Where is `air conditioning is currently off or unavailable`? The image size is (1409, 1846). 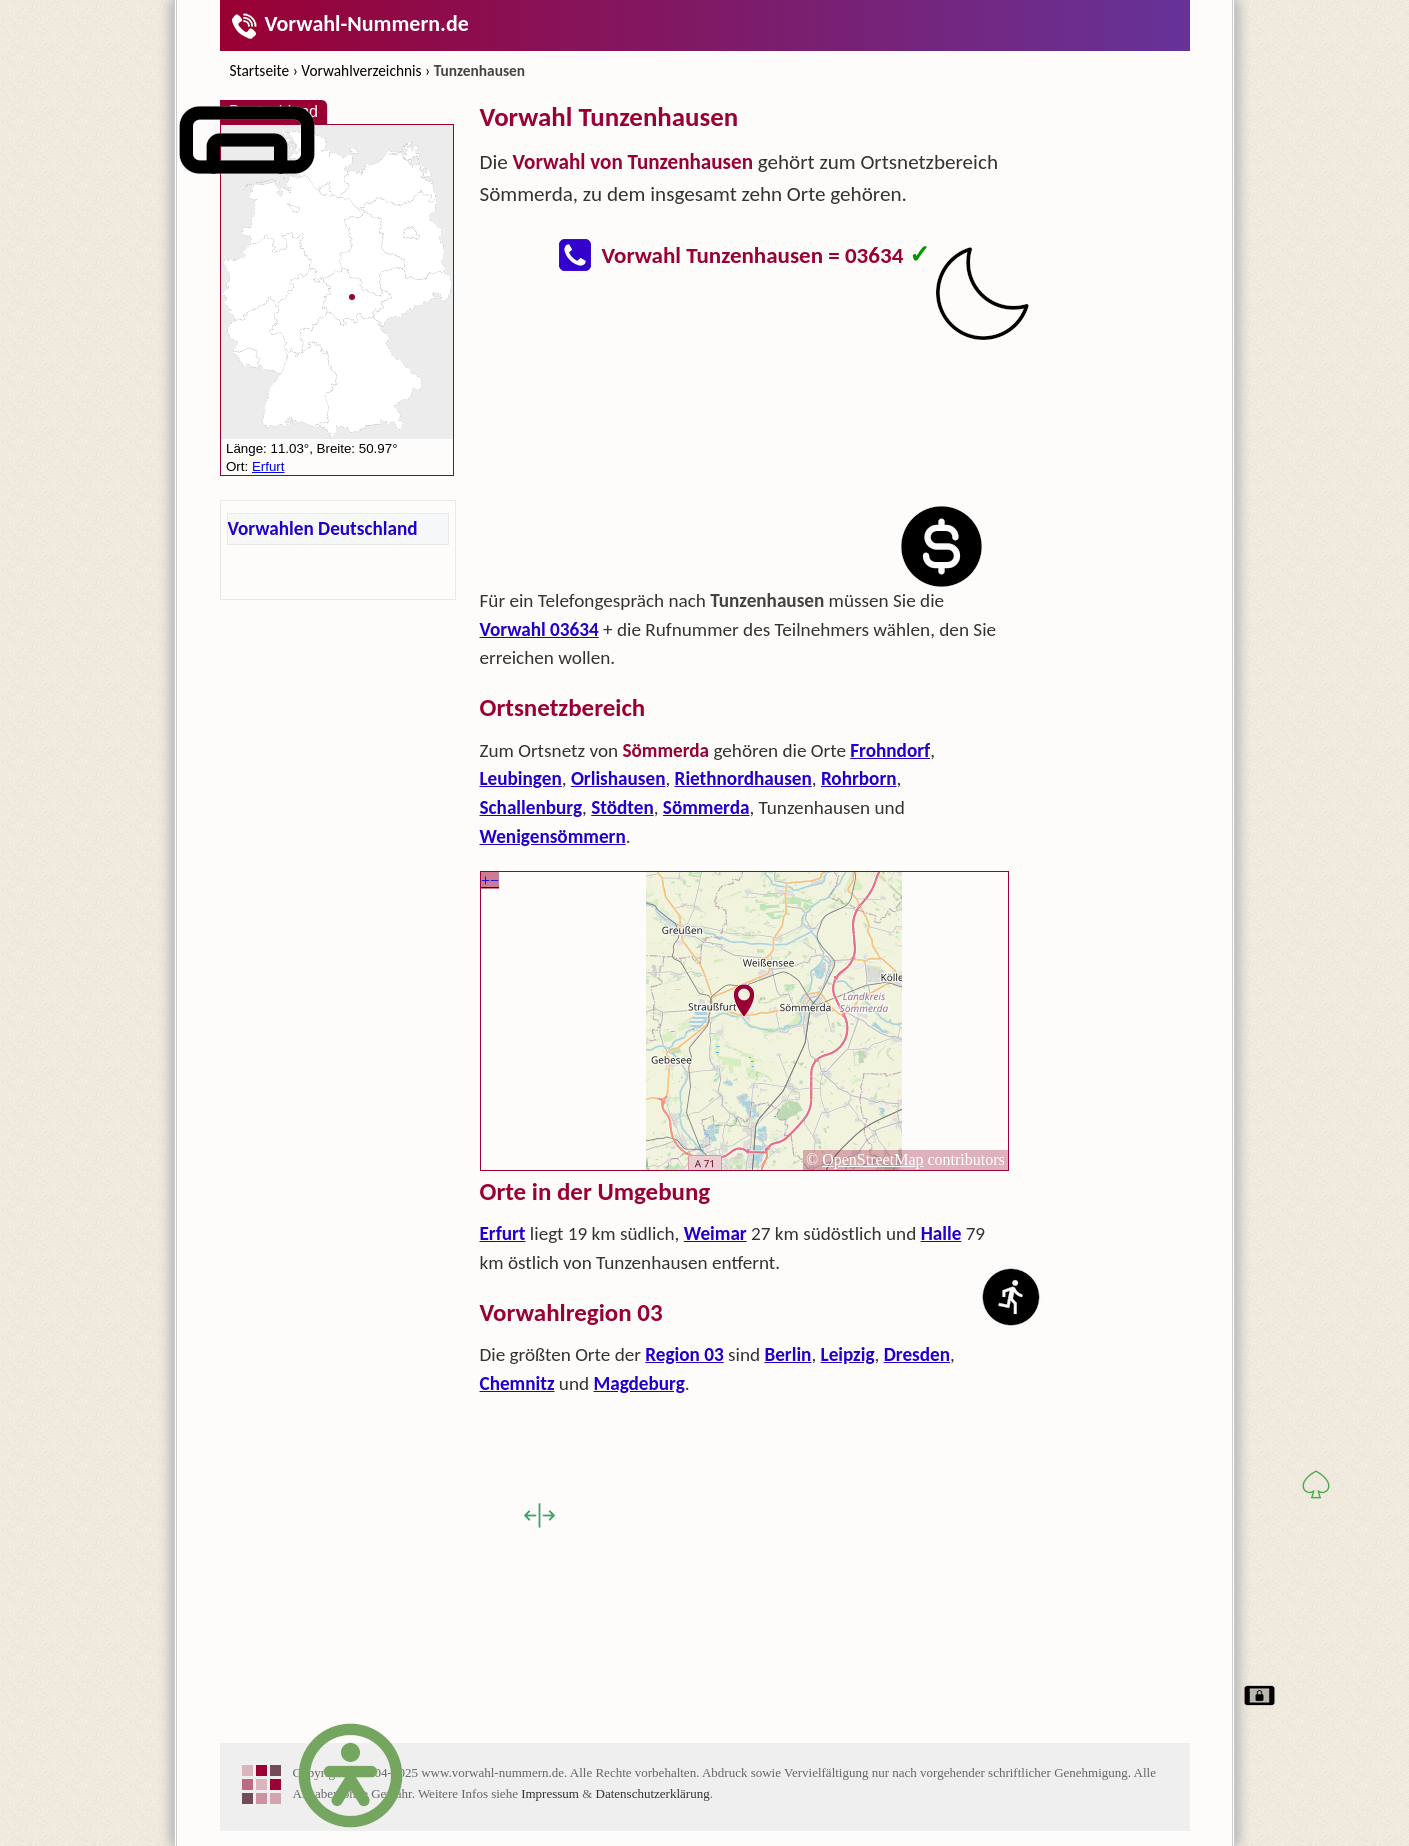 air conditioning is currently off or unavailable is located at coordinates (247, 140).